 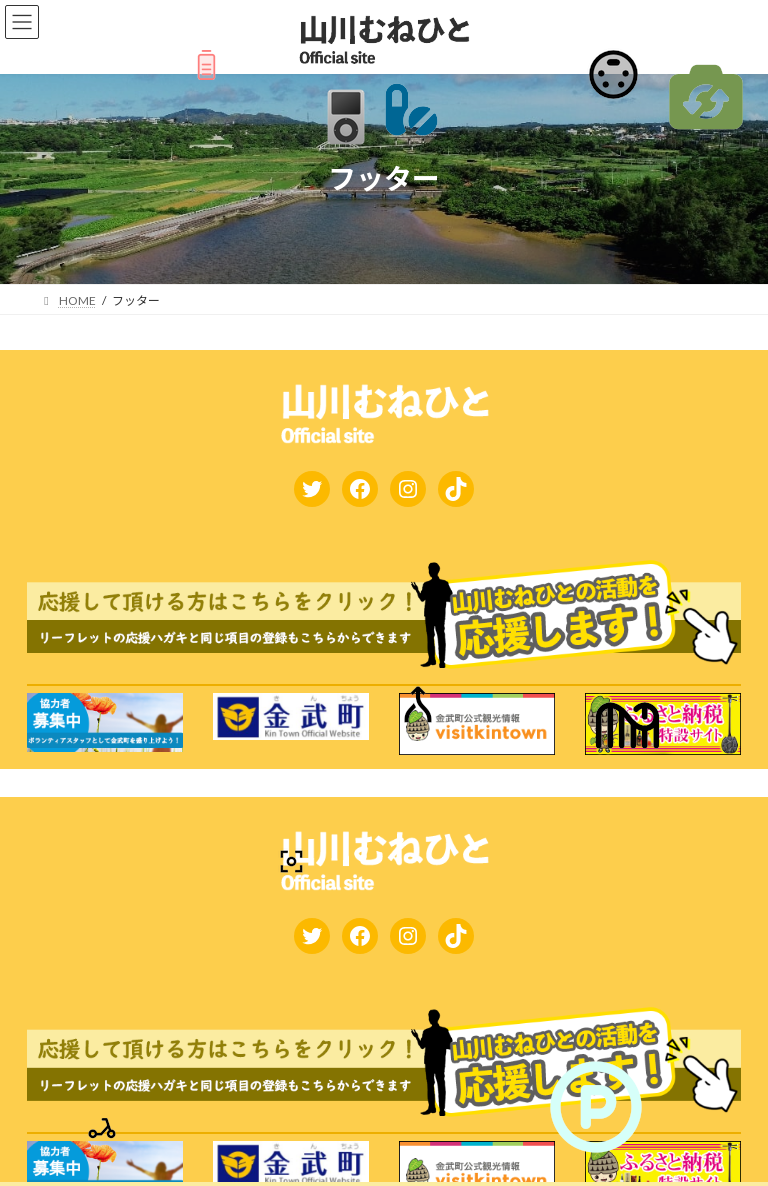 What do you see at coordinates (346, 117) in the screenshot?
I see `open multimedia player application` at bounding box center [346, 117].